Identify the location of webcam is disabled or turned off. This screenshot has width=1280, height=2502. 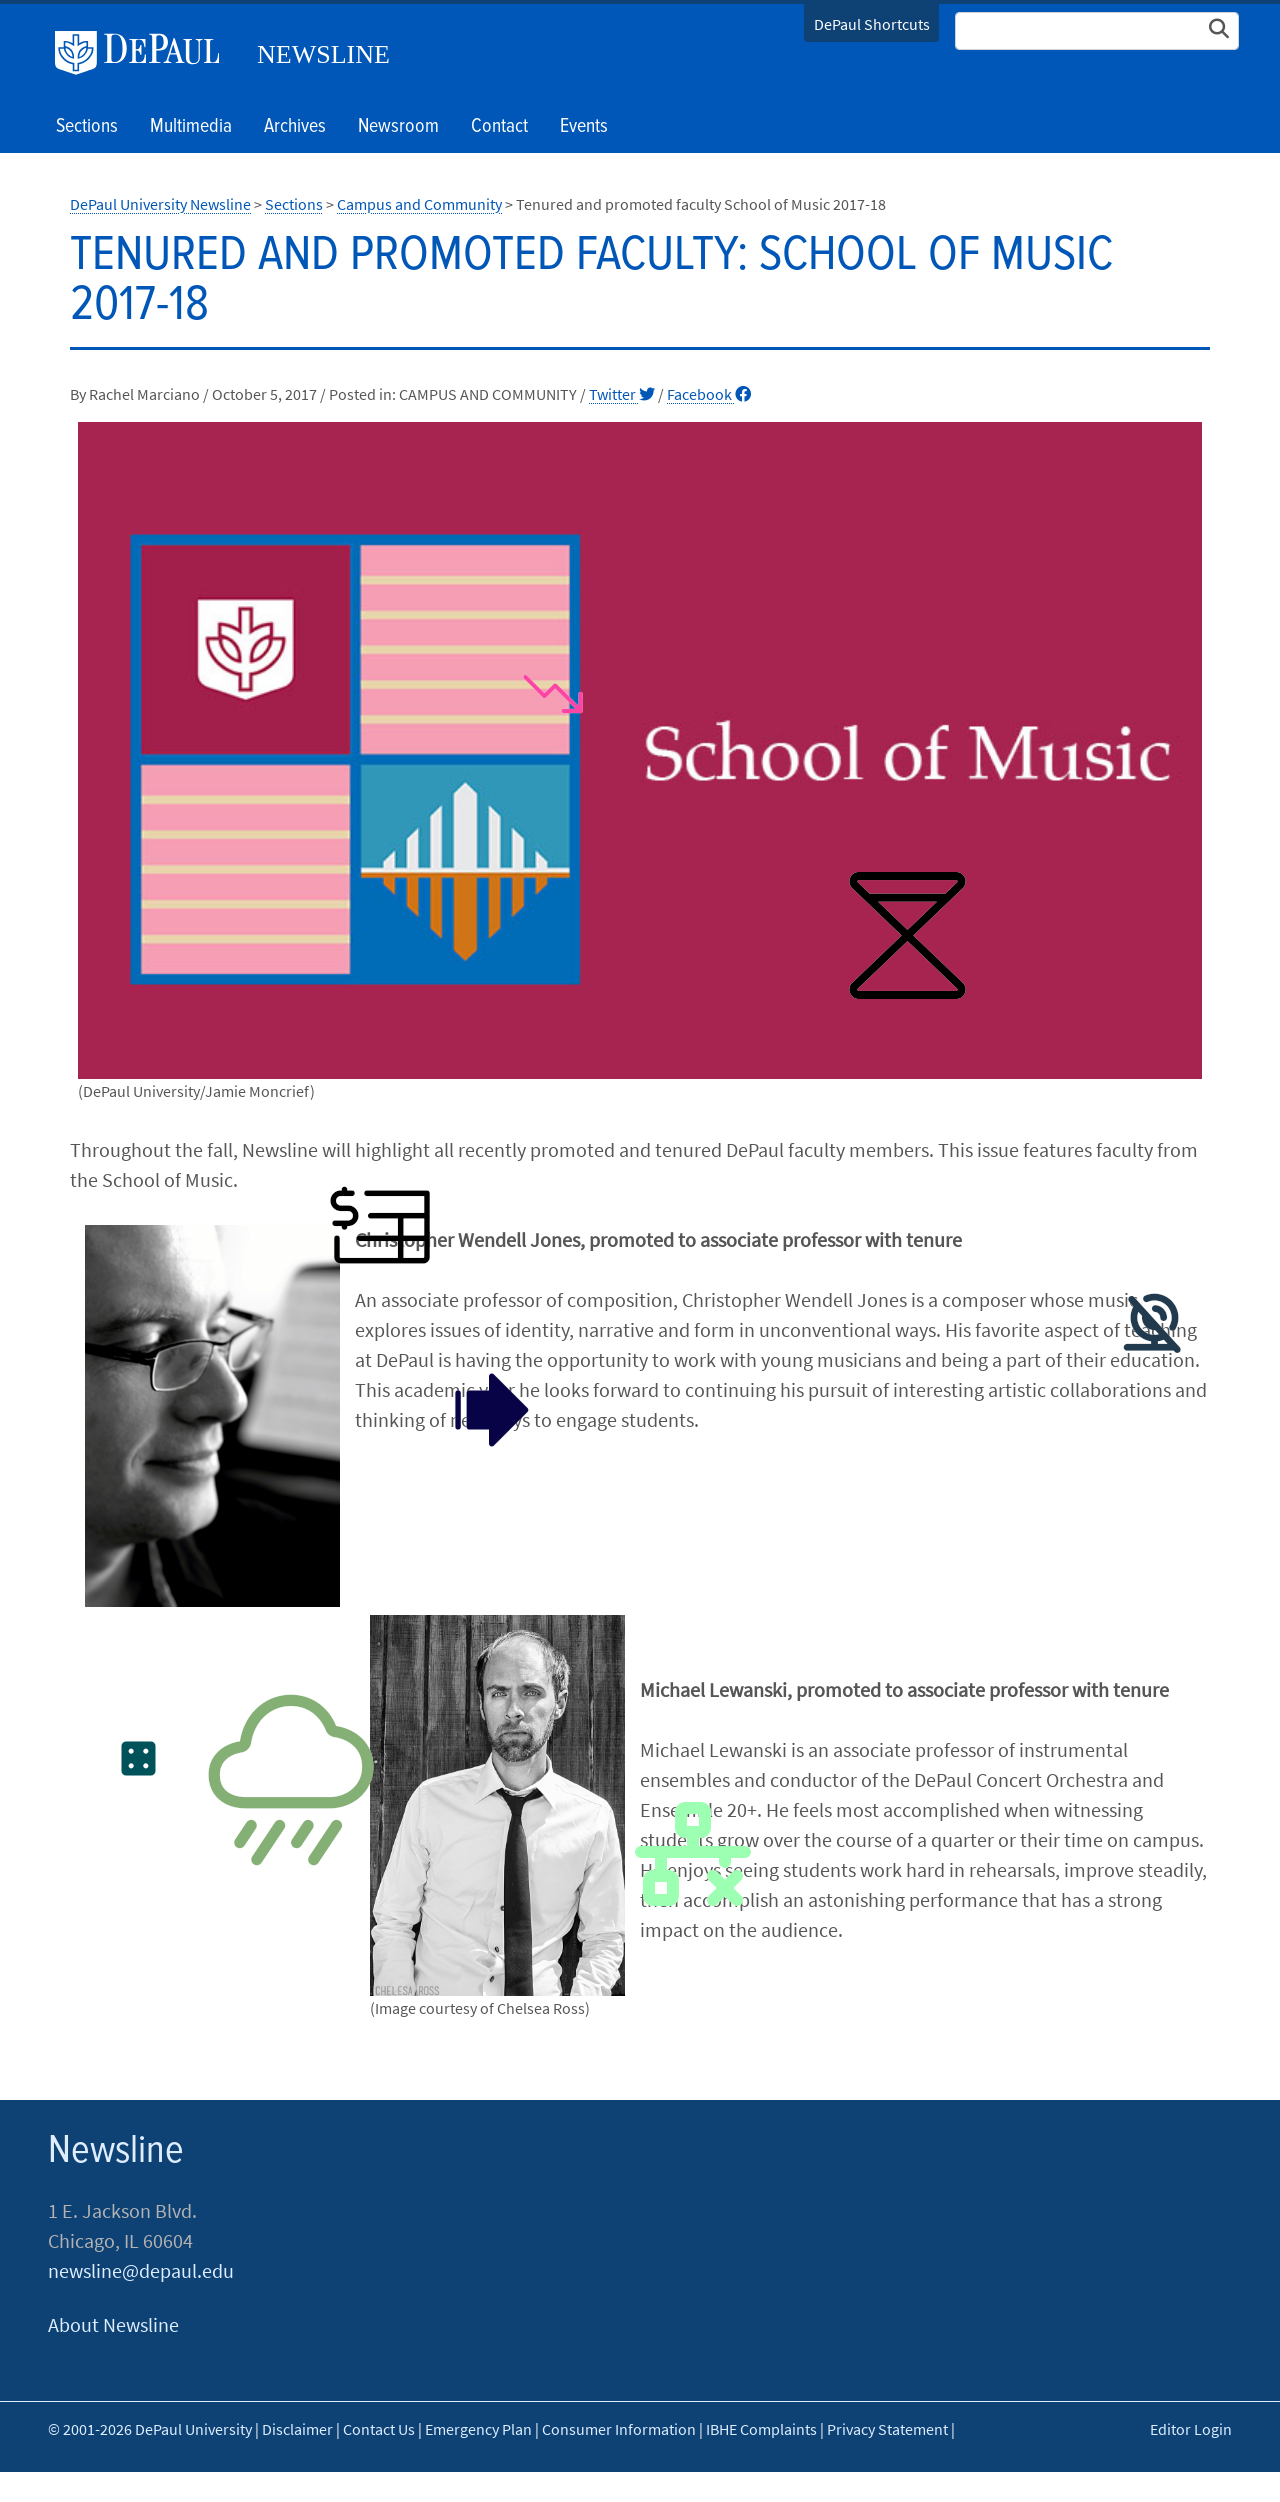
(1154, 1324).